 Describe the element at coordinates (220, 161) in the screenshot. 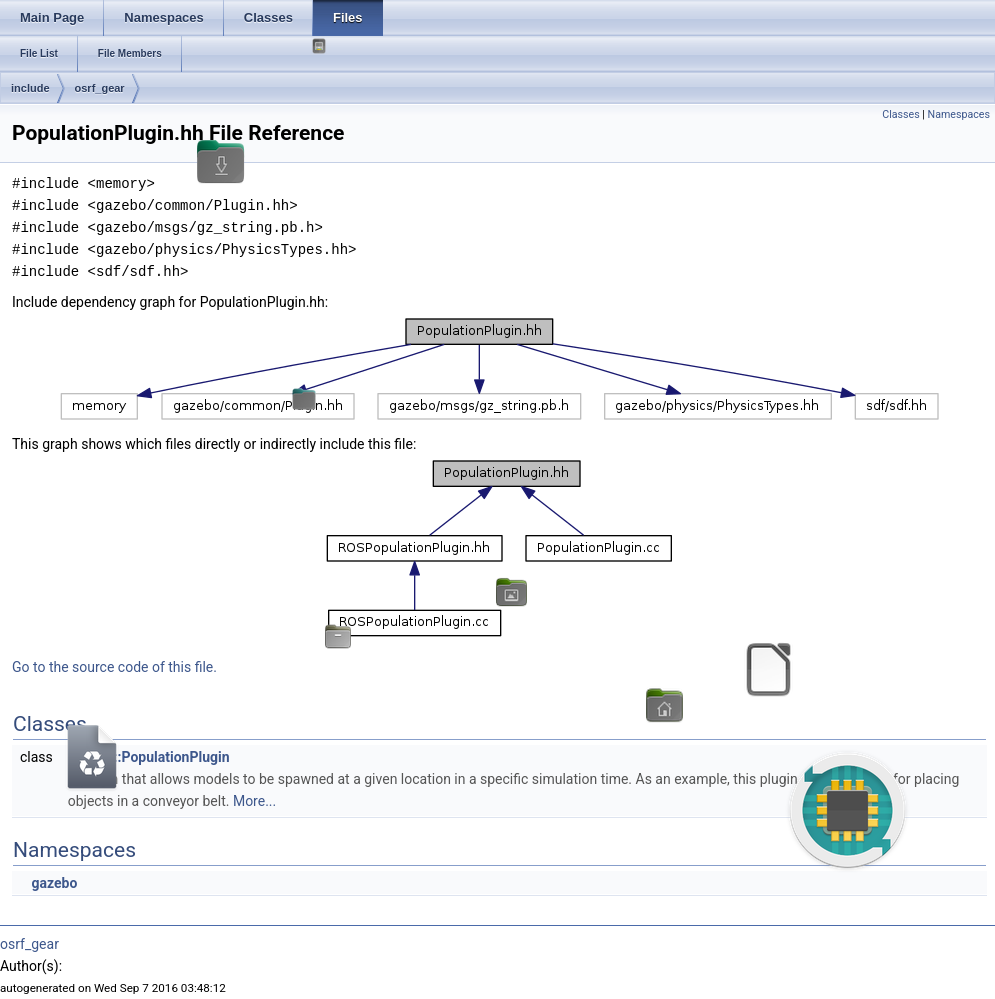

I see `open your downloads folder` at that location.